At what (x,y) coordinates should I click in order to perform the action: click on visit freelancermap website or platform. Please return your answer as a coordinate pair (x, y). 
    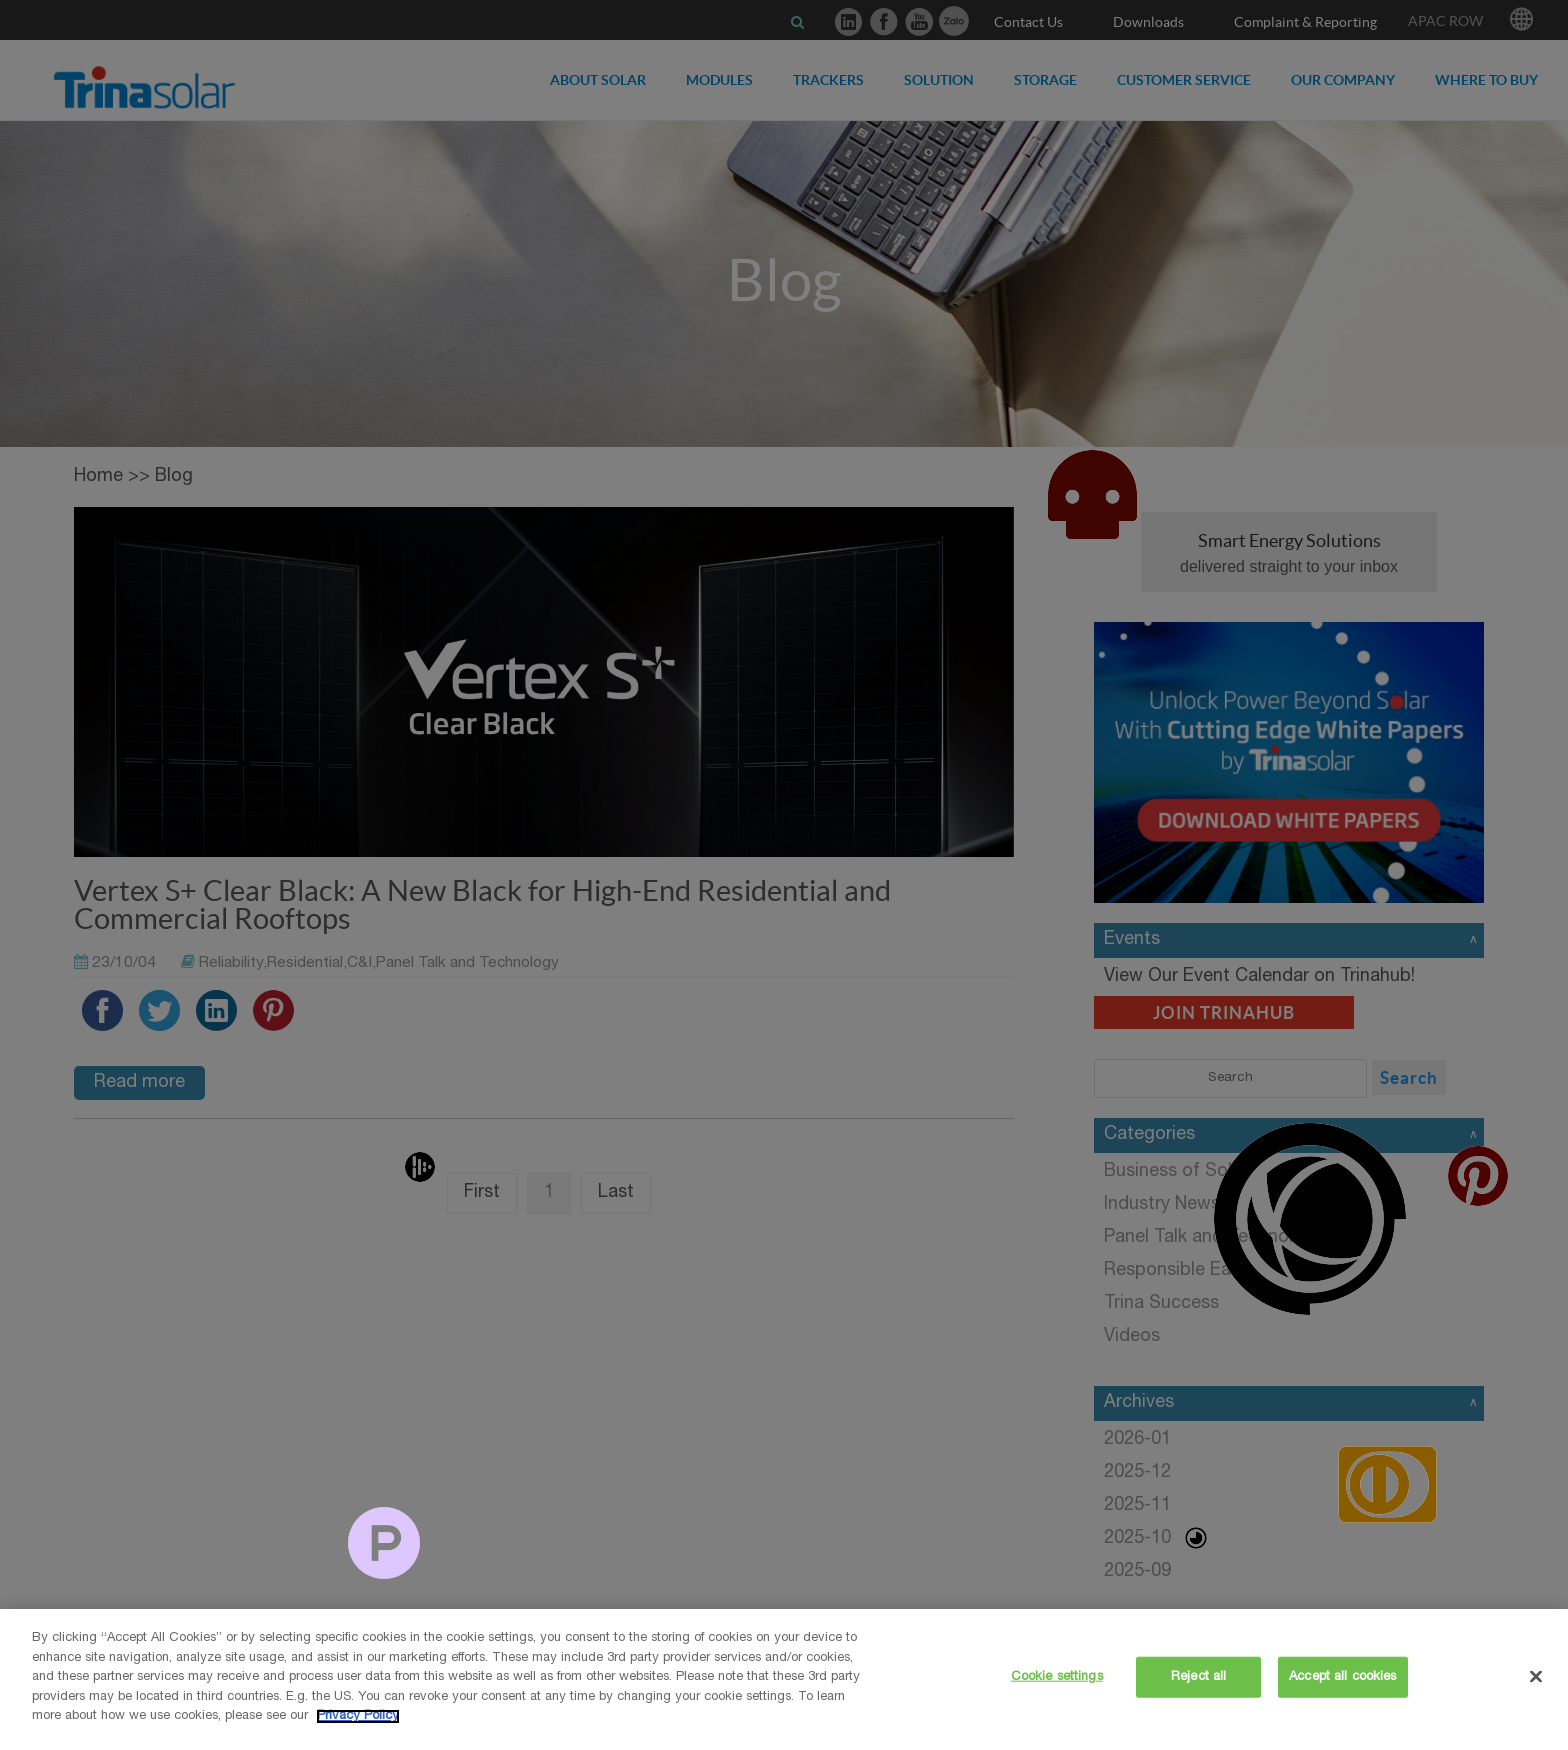
    Looking at the image, I should click on (1310, 1219).